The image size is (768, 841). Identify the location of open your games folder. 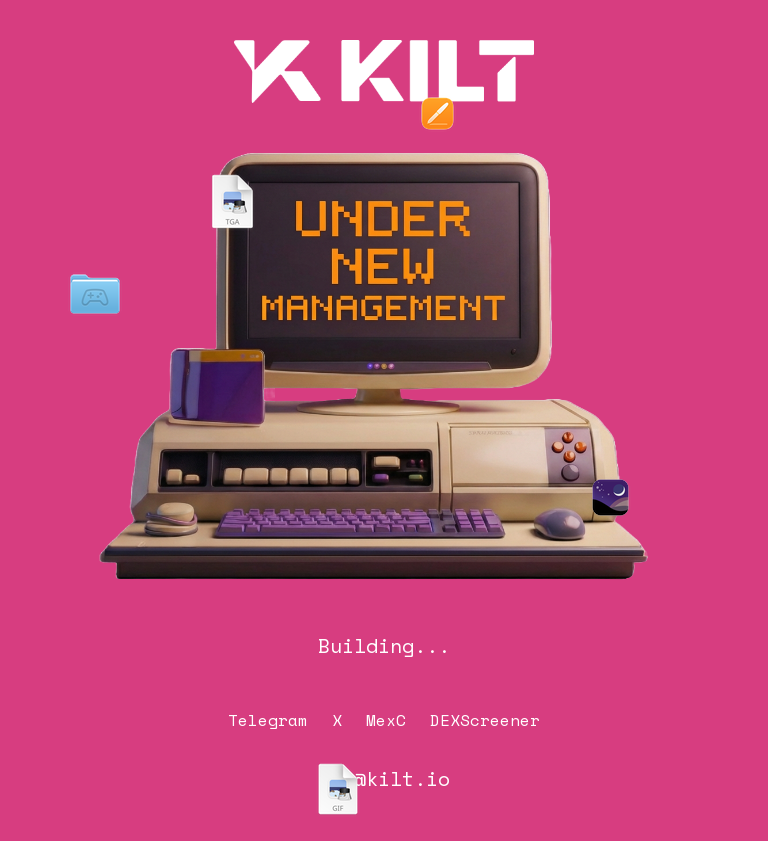
(95, 294).